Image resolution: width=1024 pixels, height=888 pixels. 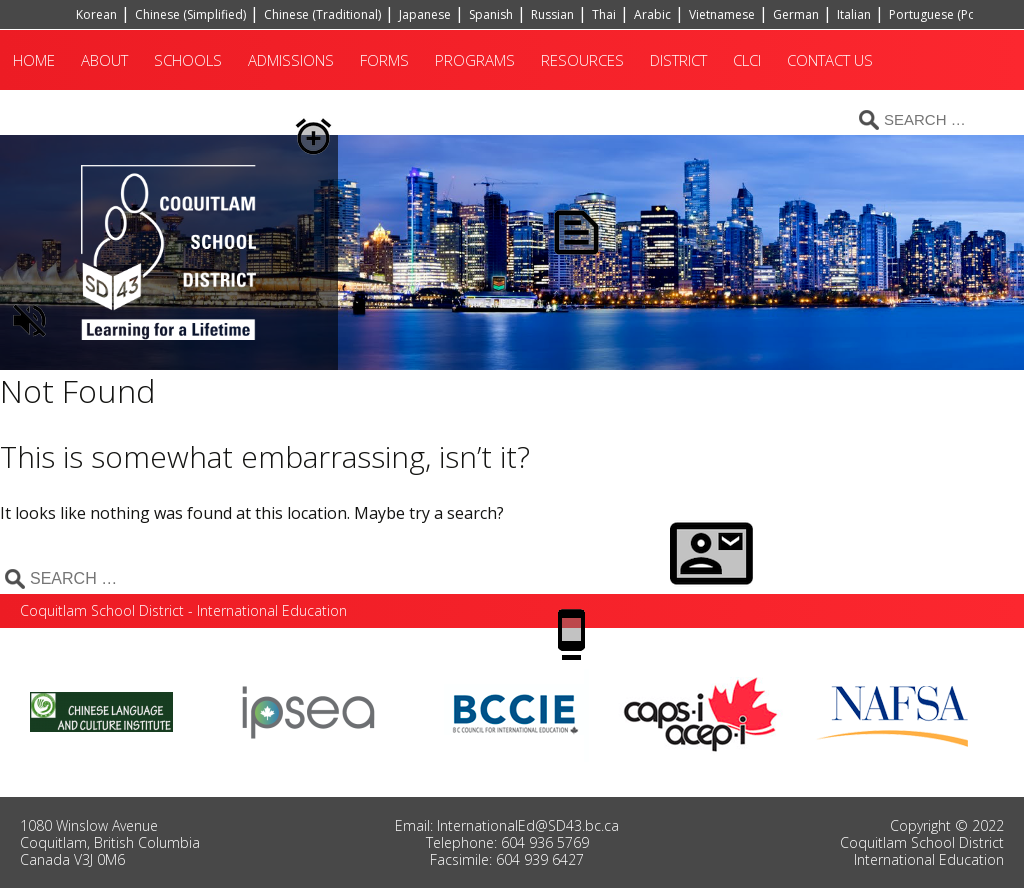 What do you see at coordinates (29, 320) in the screenshot?
I see `mute audio or sound` at bounding box center [29, 320].